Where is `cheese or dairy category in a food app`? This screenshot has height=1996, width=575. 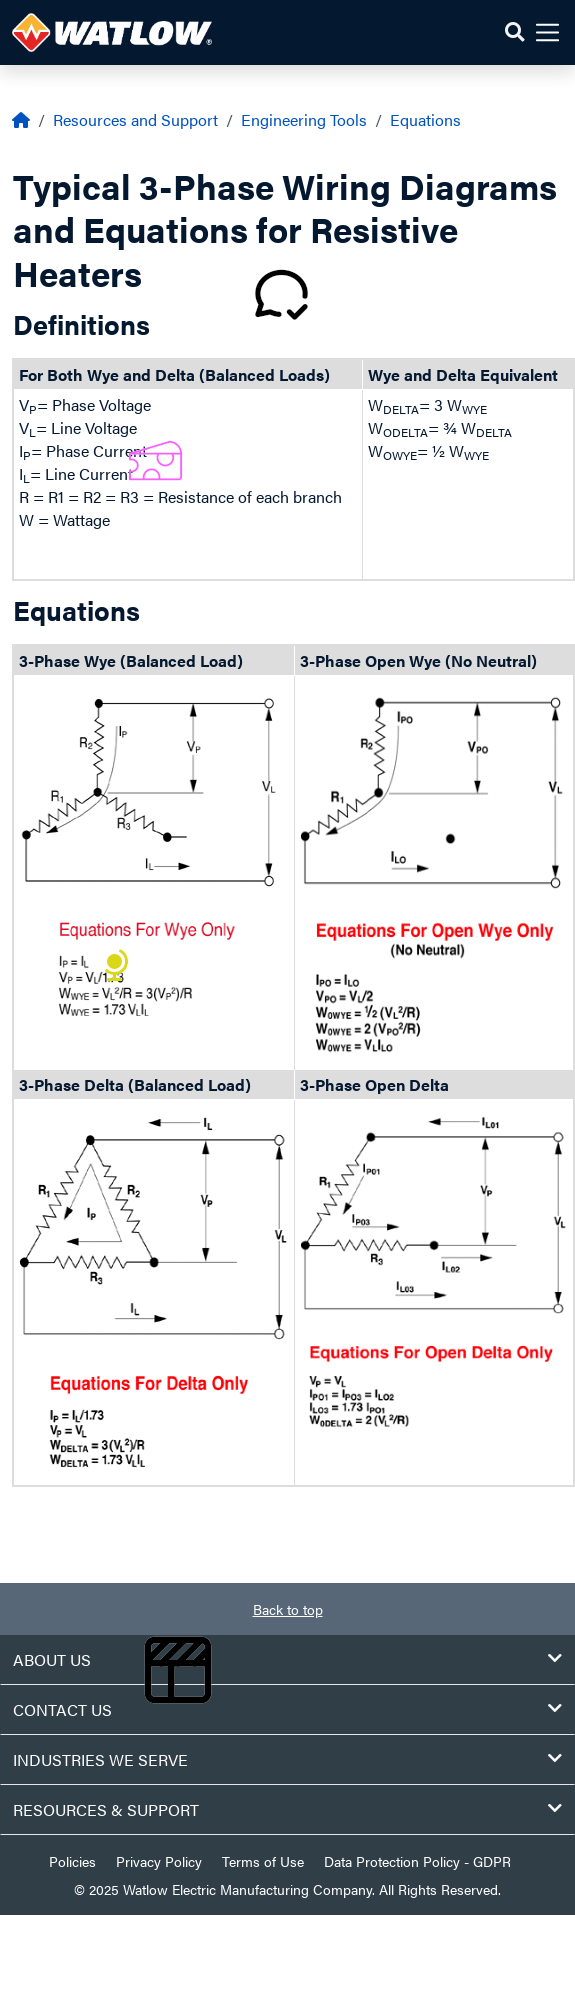 cheese or dairy category in a food app is located at coordinates (155, 463).